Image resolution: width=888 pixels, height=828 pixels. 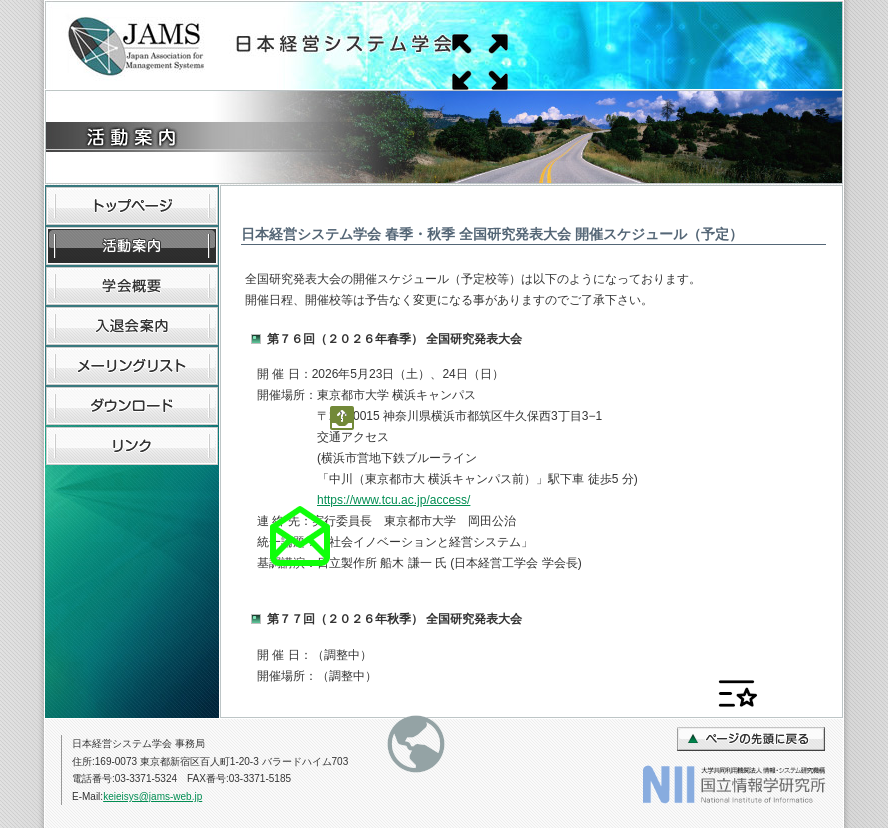 I want to click on upload file to inbox or tray, so click(x=342, y=418).